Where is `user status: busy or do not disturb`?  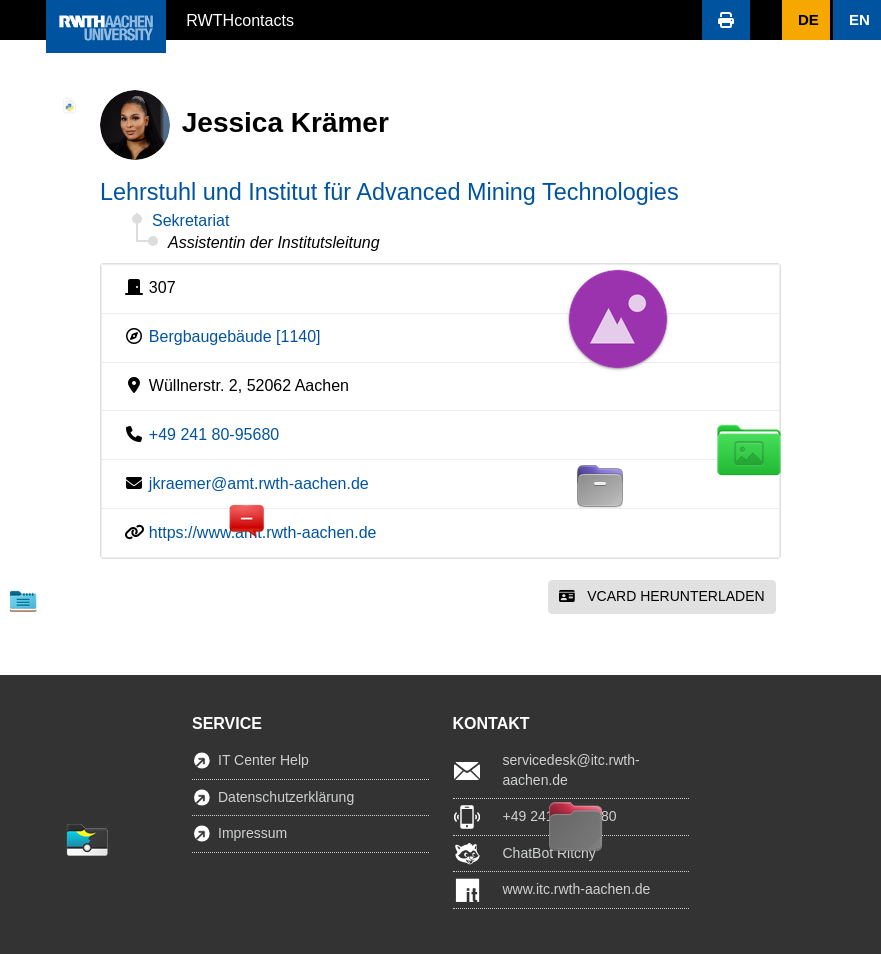 user status: busy or do not disturb is located at coordinates (247, 521).